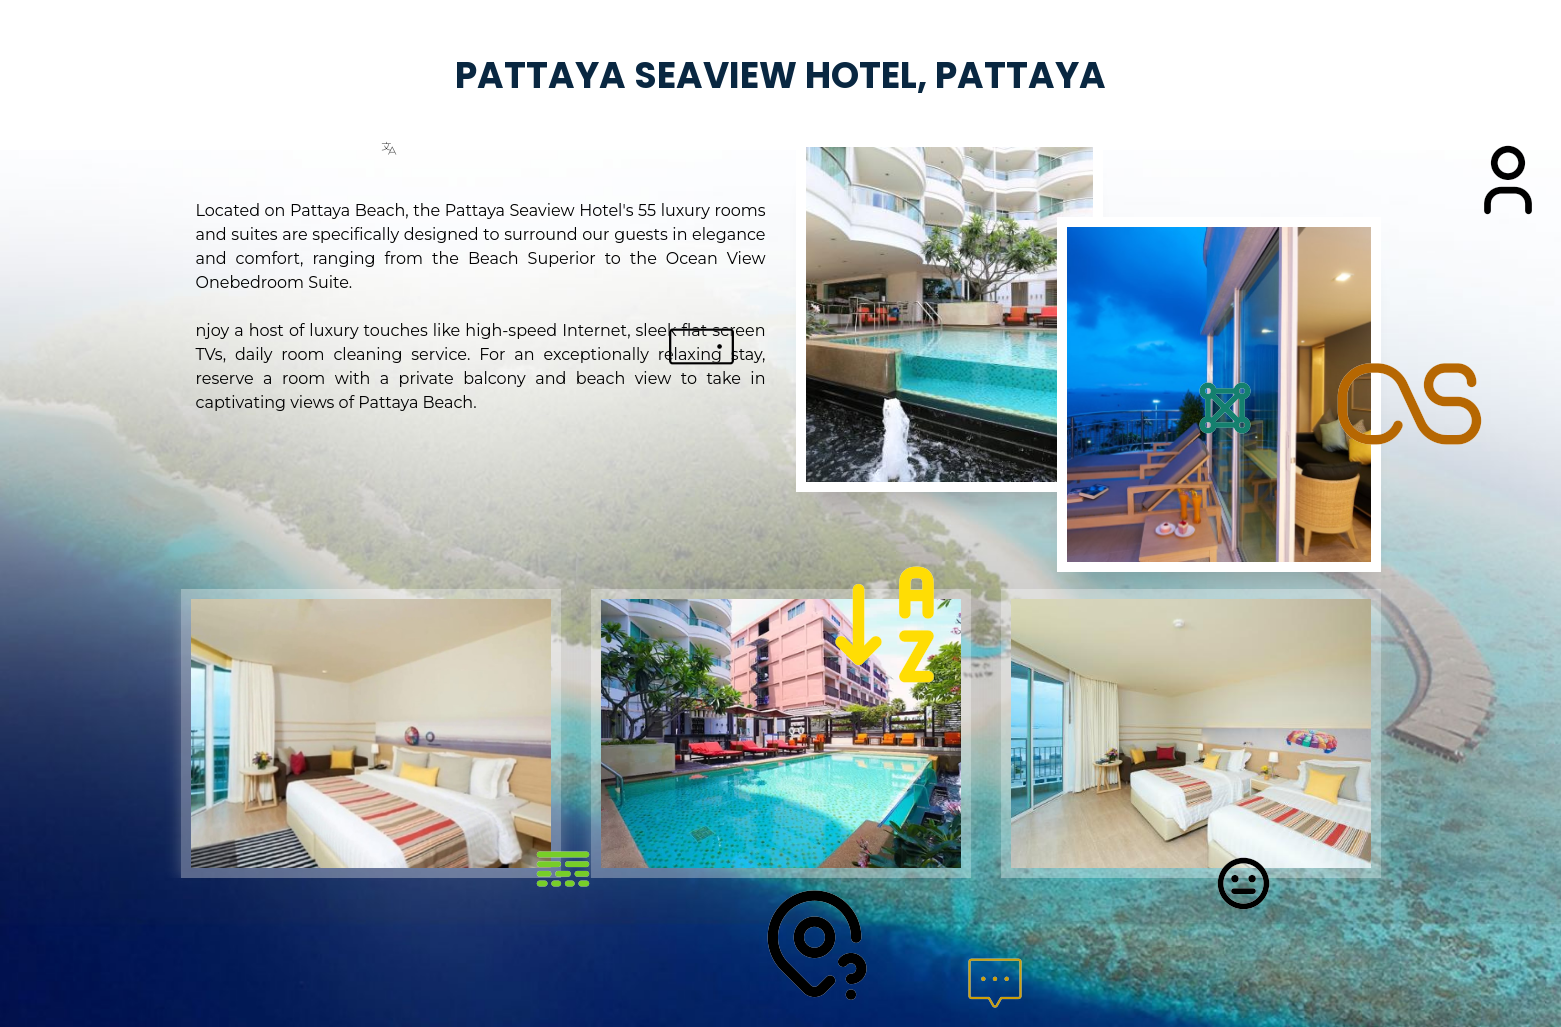  Describe the element at coordinates (1243, 883) in the screenshot. I see `rate your experience as neutral` at that location.